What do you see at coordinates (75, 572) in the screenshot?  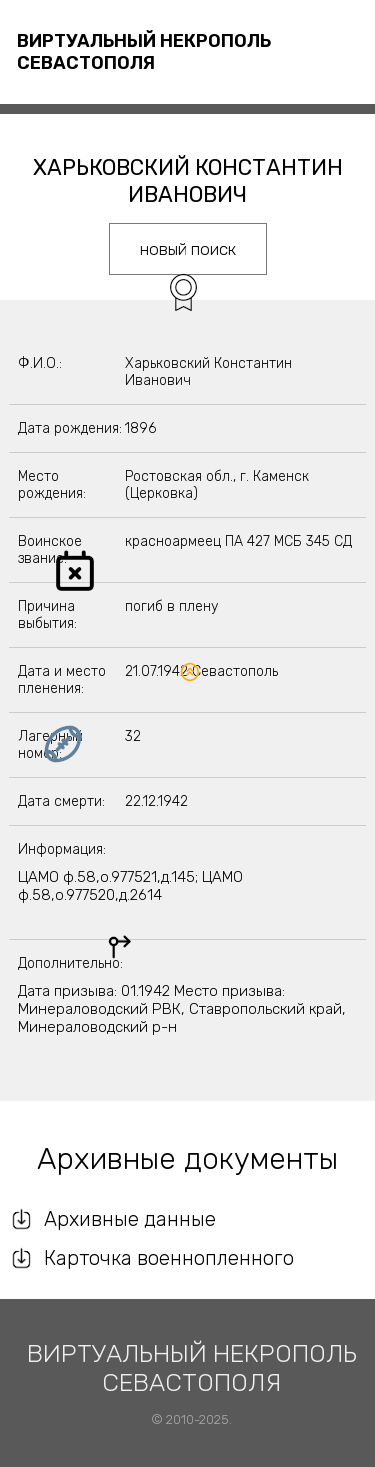 I see `cancel or remove a scheduled event` at bounding box center [75, 572].